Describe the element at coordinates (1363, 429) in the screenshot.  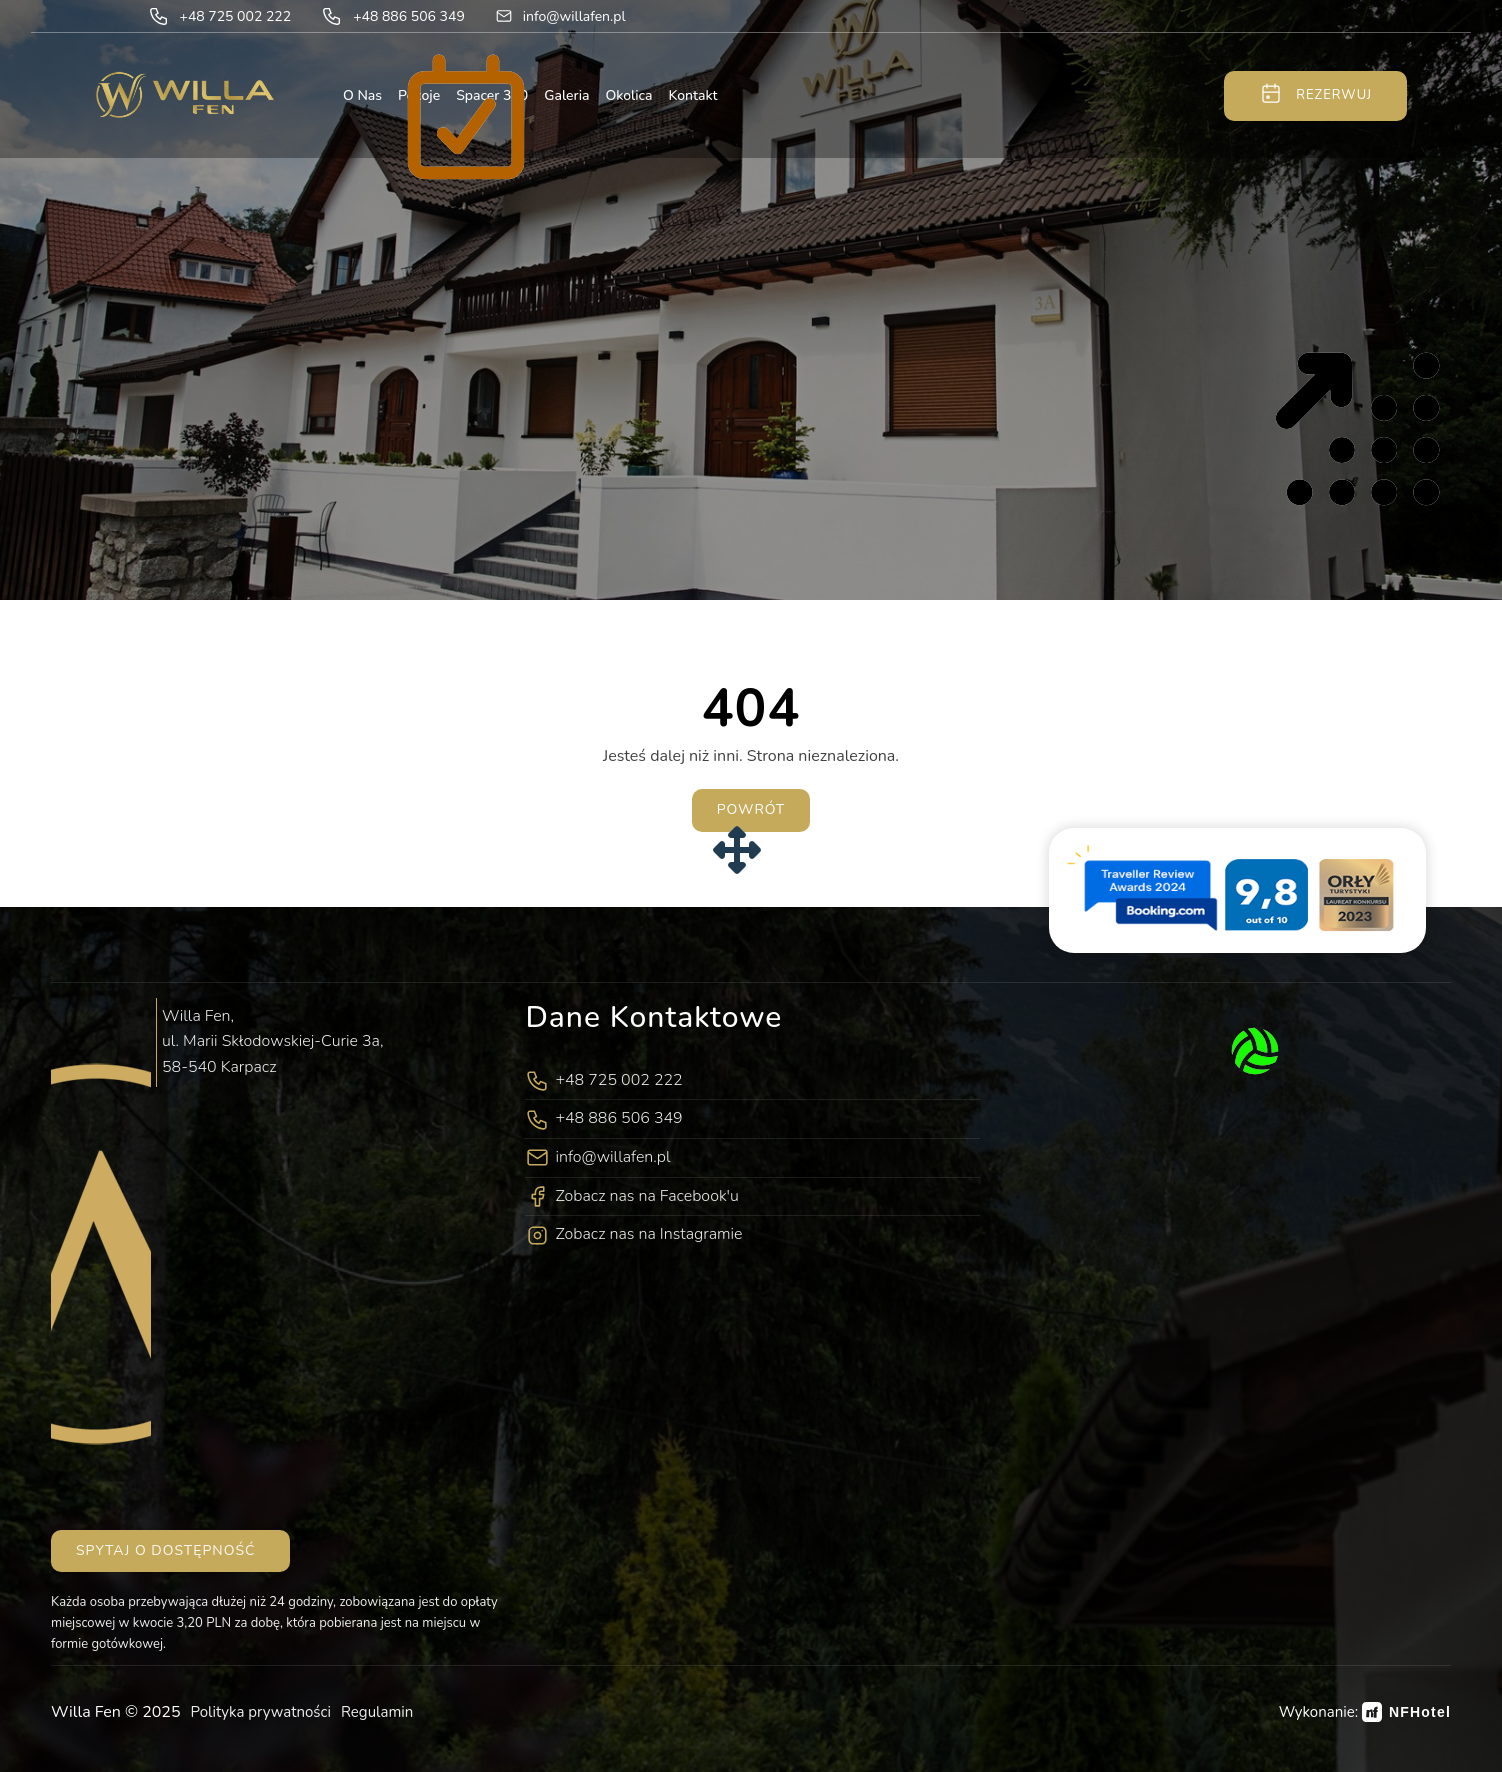
I see `export or share data` at that location.